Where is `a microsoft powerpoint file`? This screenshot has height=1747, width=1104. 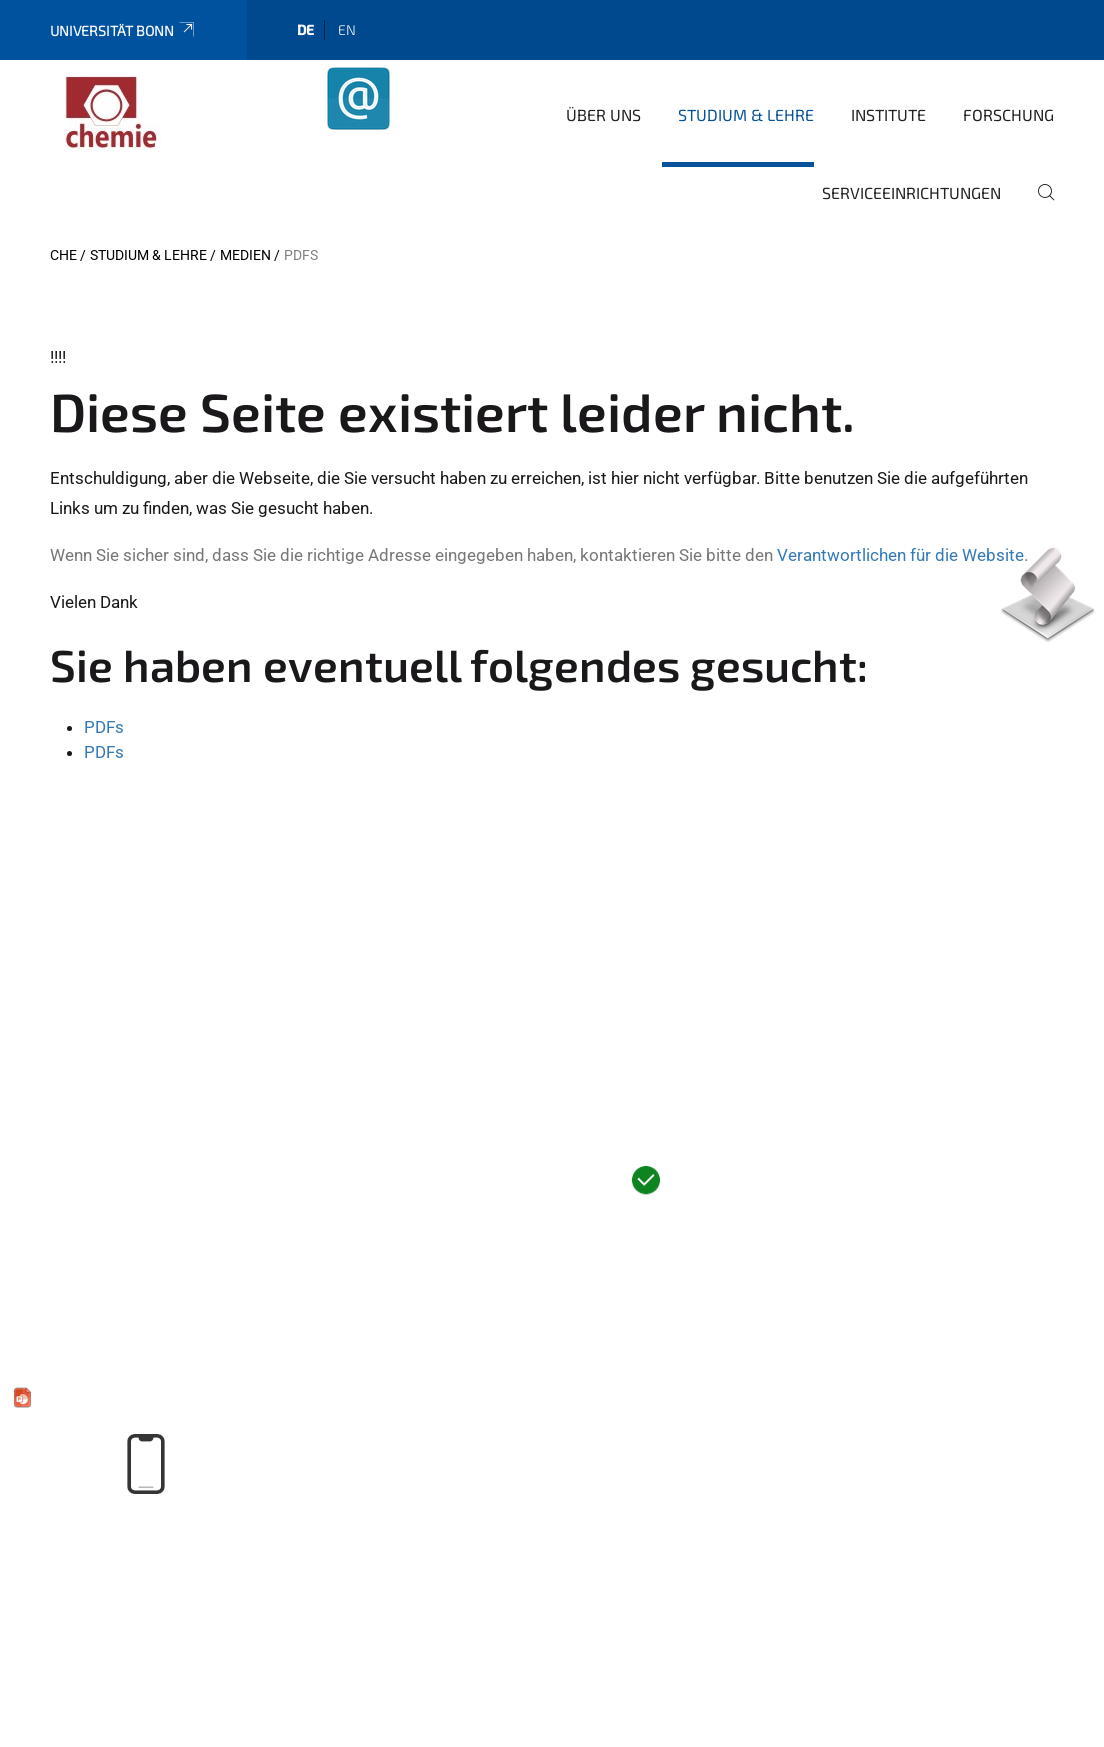
a microsoft powerpoint file is located at coordinates (22, 1397).